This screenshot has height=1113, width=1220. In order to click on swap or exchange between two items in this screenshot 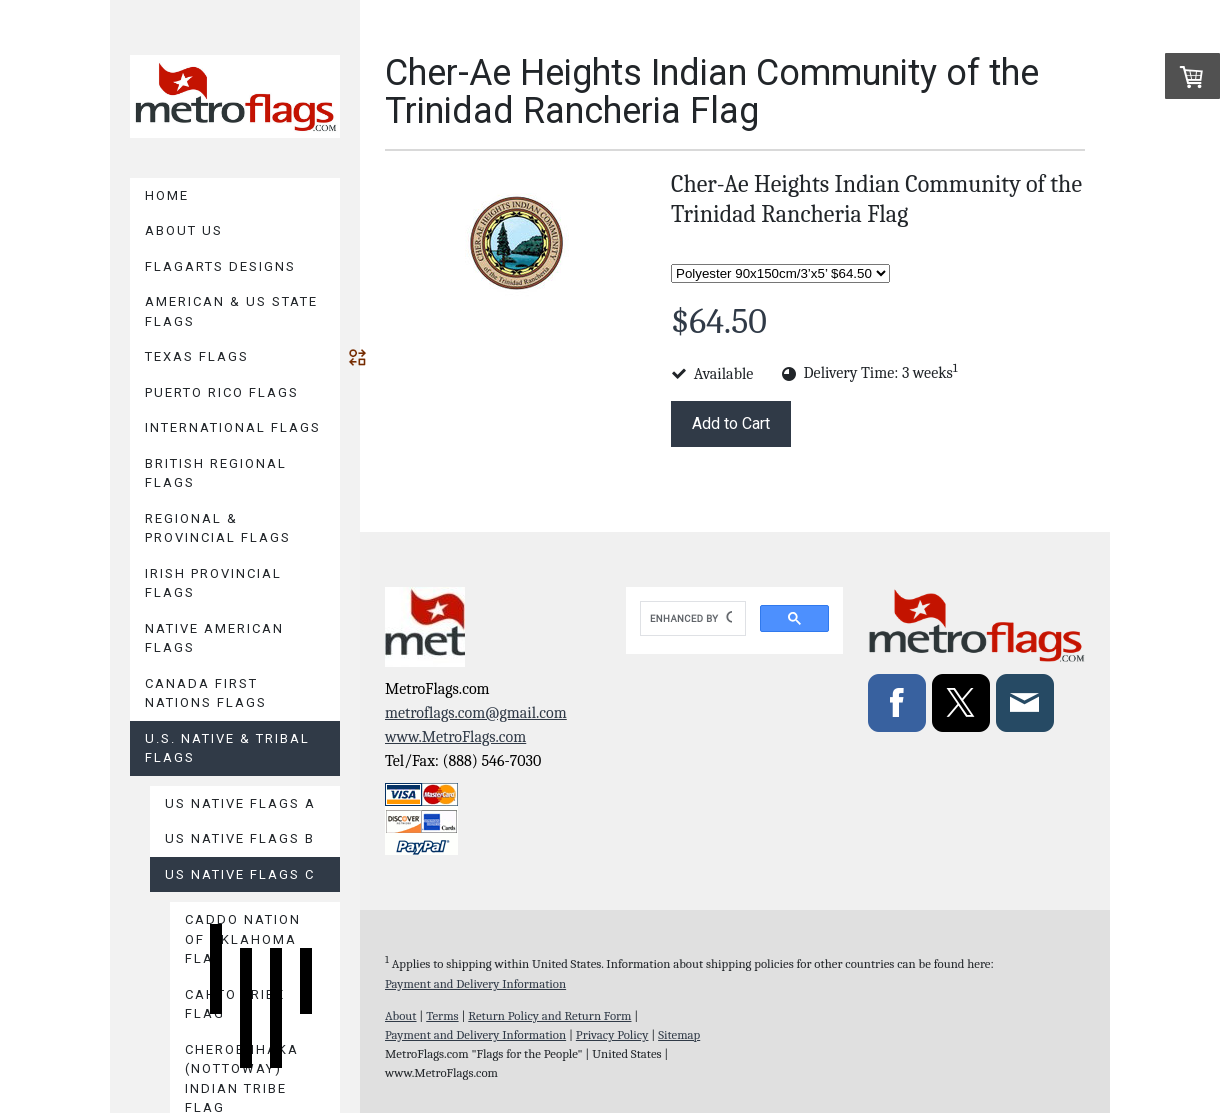, I will do `click(357, 357)`.